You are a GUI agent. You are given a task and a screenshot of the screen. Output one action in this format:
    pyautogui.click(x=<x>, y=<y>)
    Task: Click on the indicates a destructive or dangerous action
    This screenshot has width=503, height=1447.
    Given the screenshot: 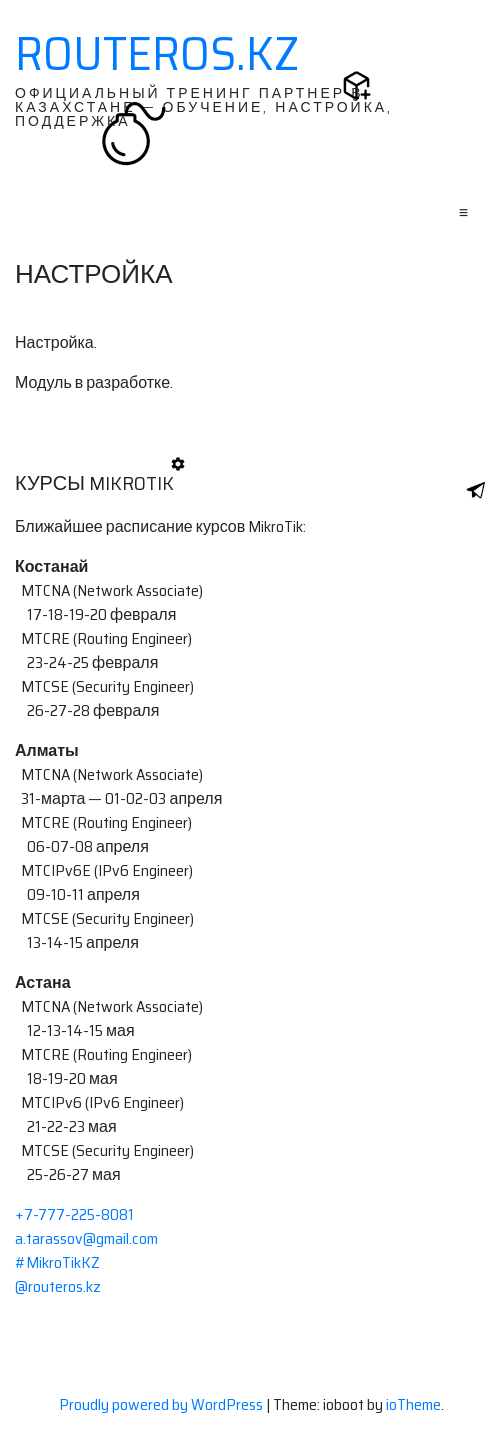 What is the action you would take?
    pyautogui.click(x=130, y=132)
    